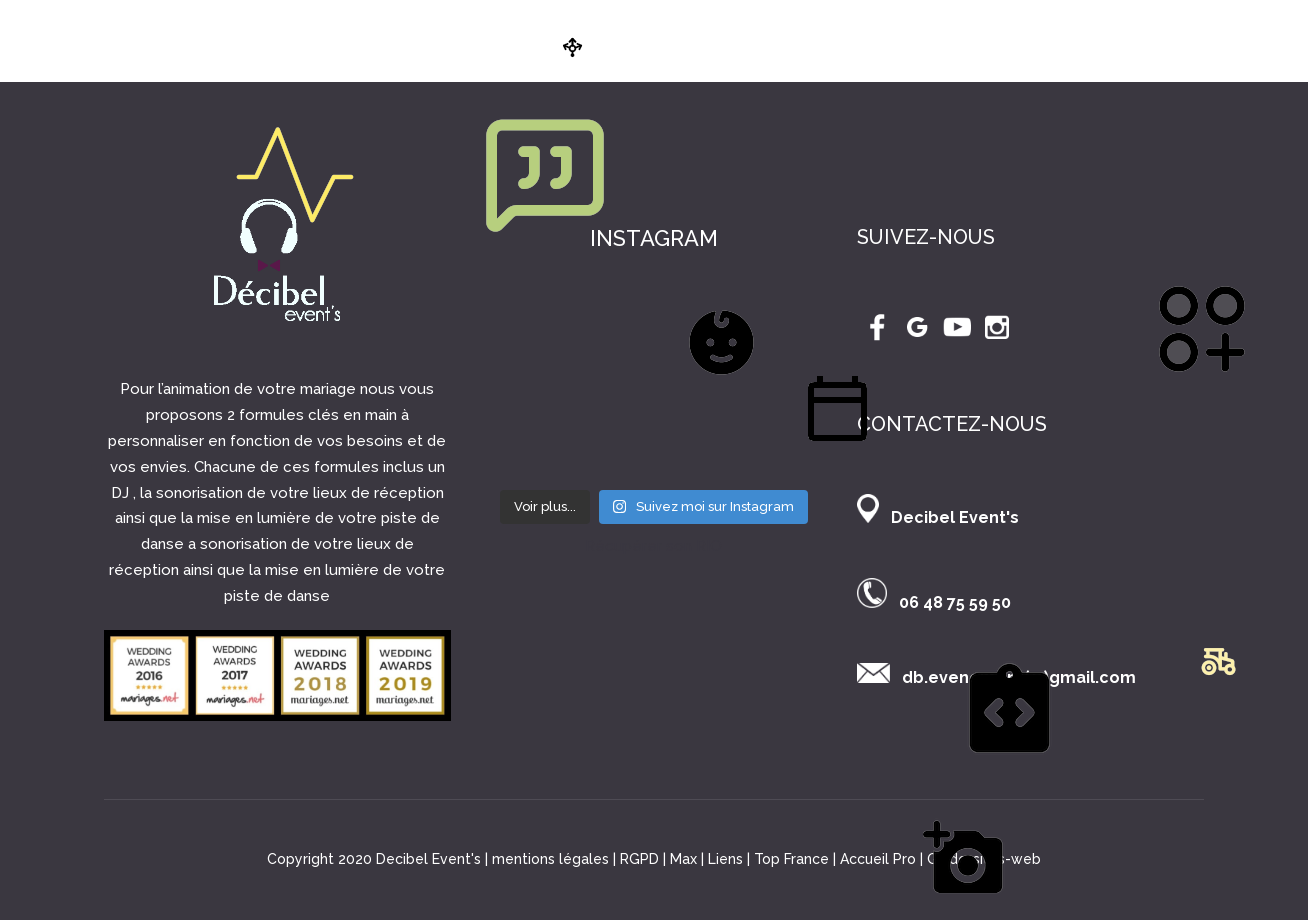  Describe the element at coordinates (837, 408) in the screenshot. I see `view today's date or calendar` at that location.